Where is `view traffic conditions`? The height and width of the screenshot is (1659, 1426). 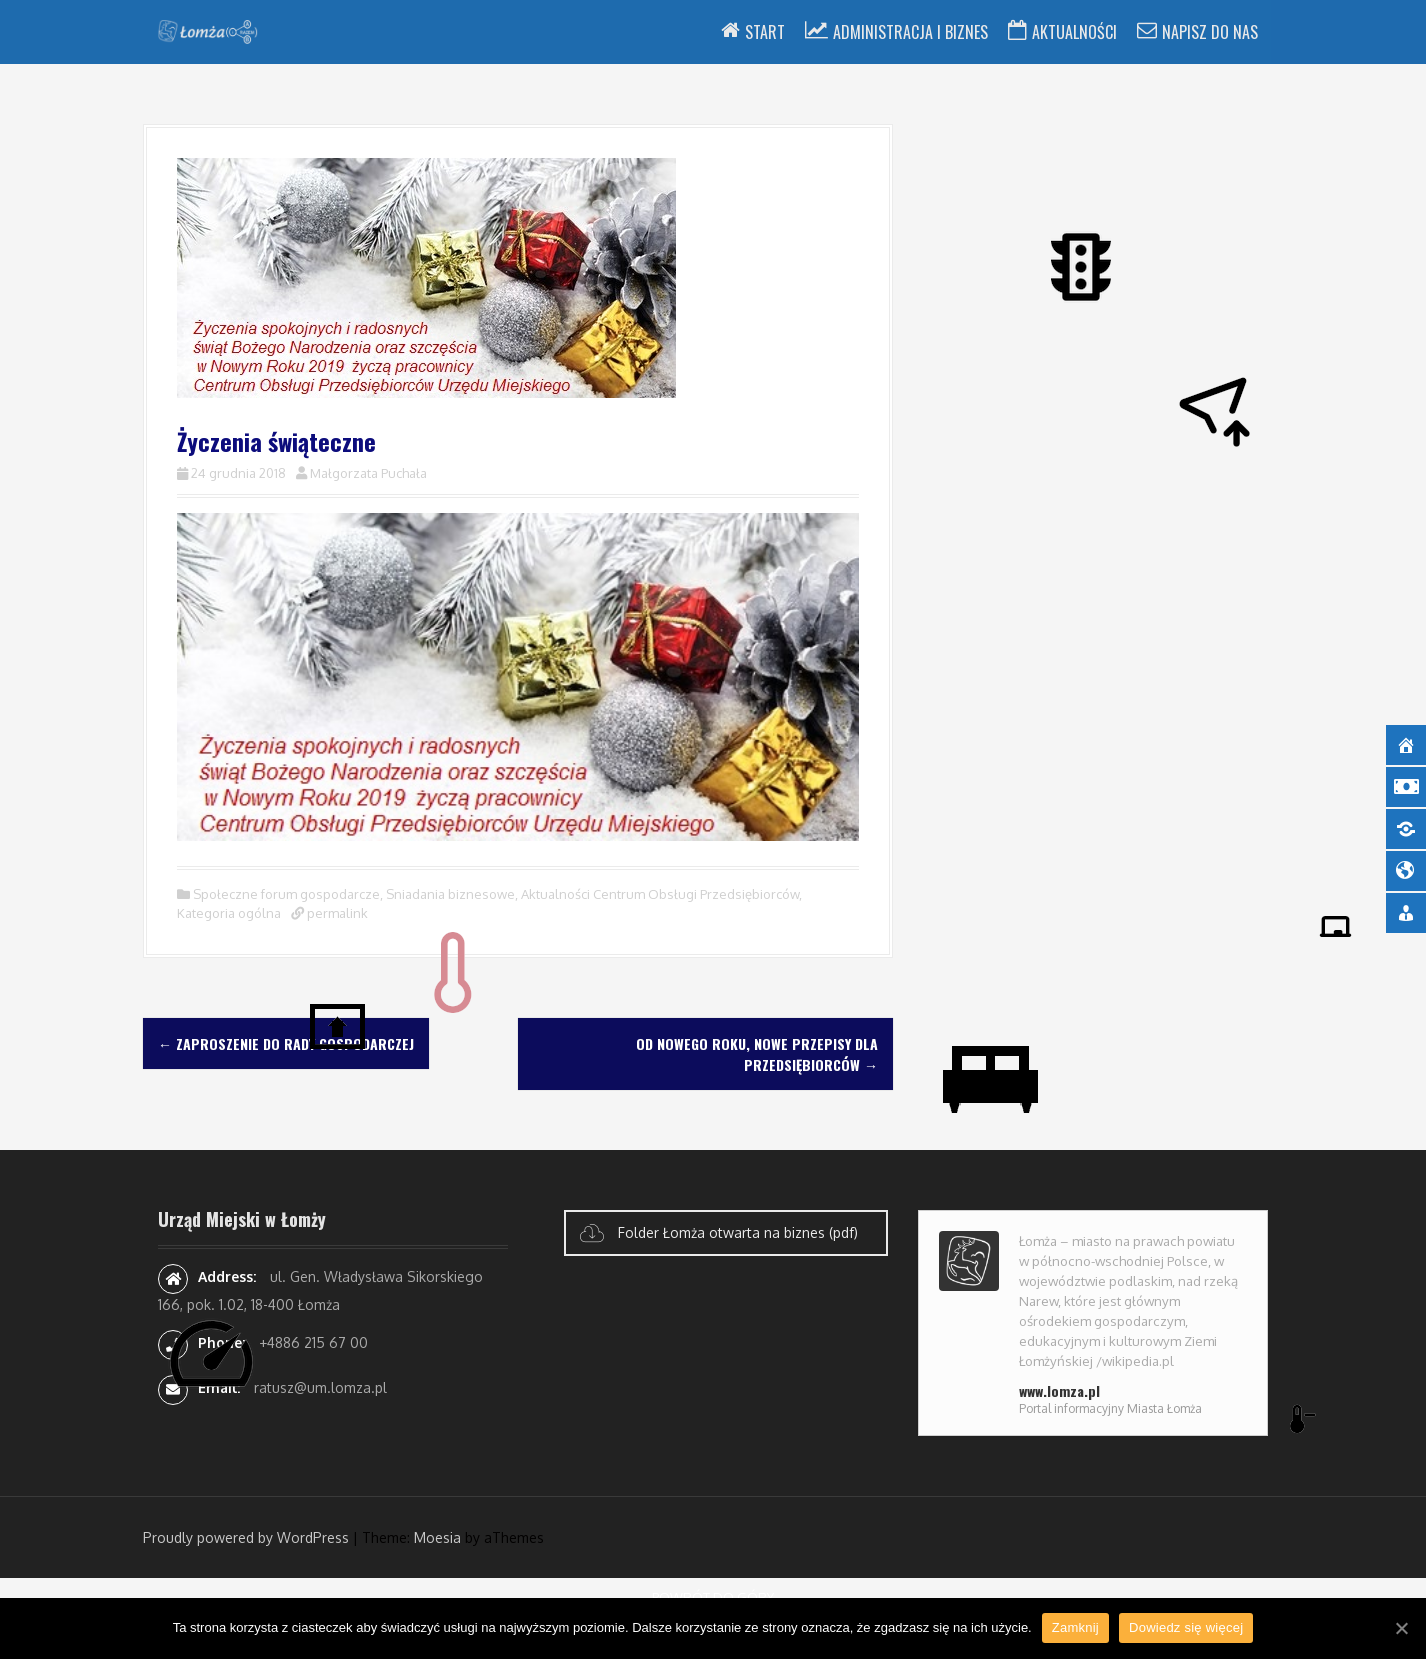 view traffic conditions is located at coordinates (1081, 267).